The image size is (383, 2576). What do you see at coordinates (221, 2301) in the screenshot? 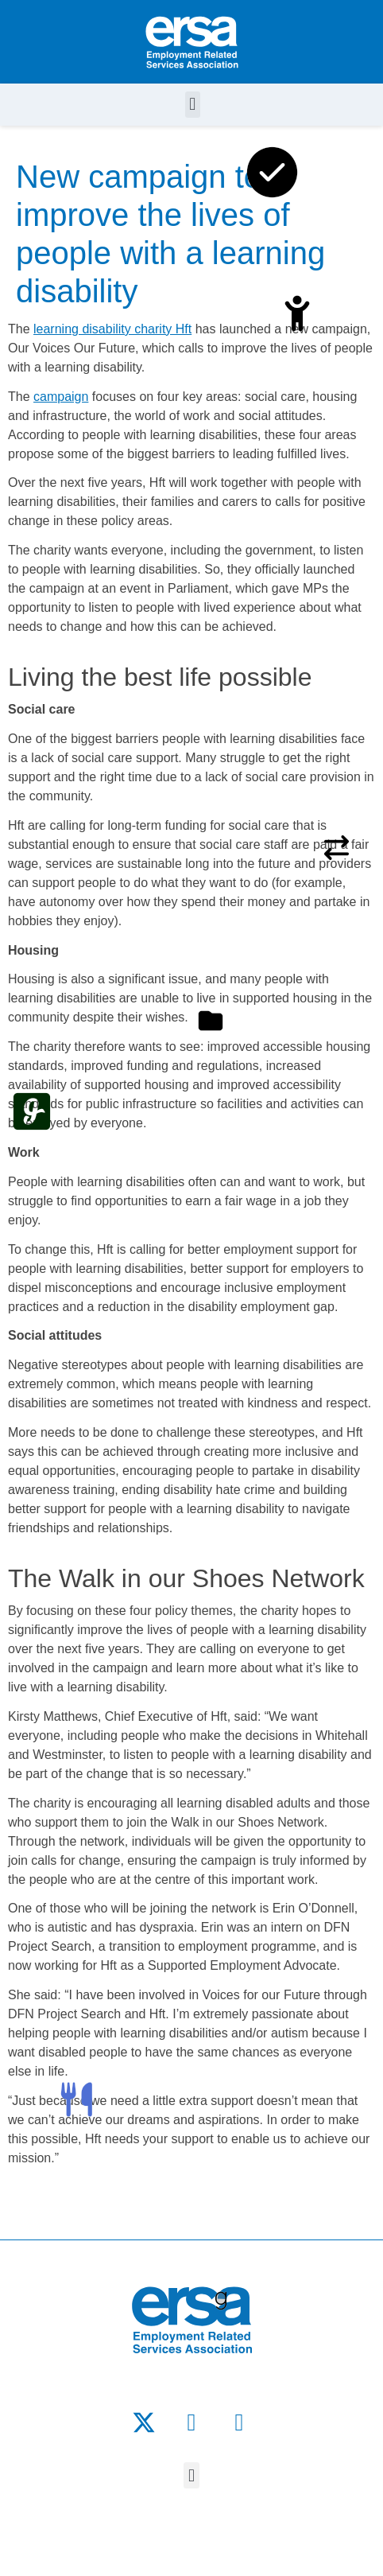
I see `open Goodreads app or website` at bounding box center [221, 2301].